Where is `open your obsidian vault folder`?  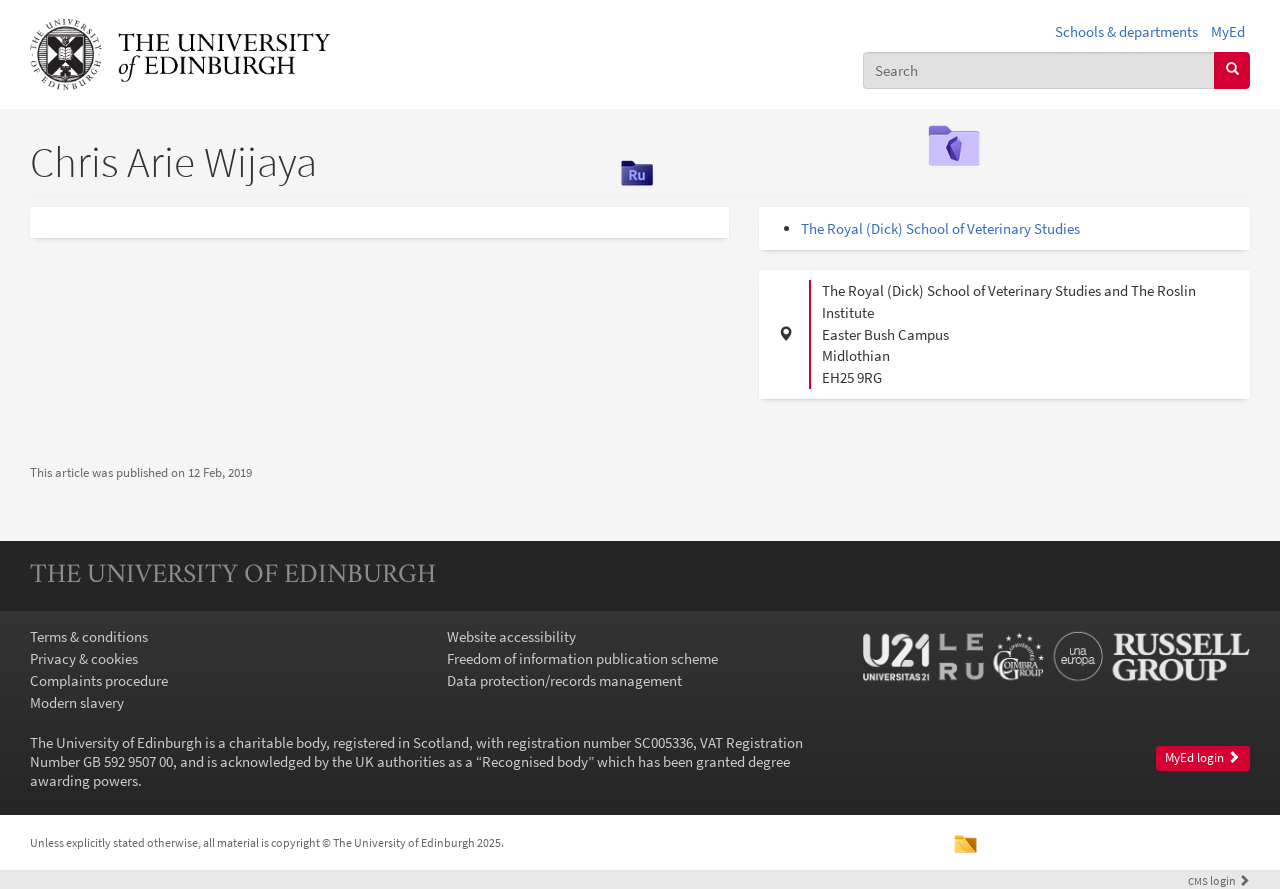
open your obsidian vault folder is located at coordinates (954, 147).